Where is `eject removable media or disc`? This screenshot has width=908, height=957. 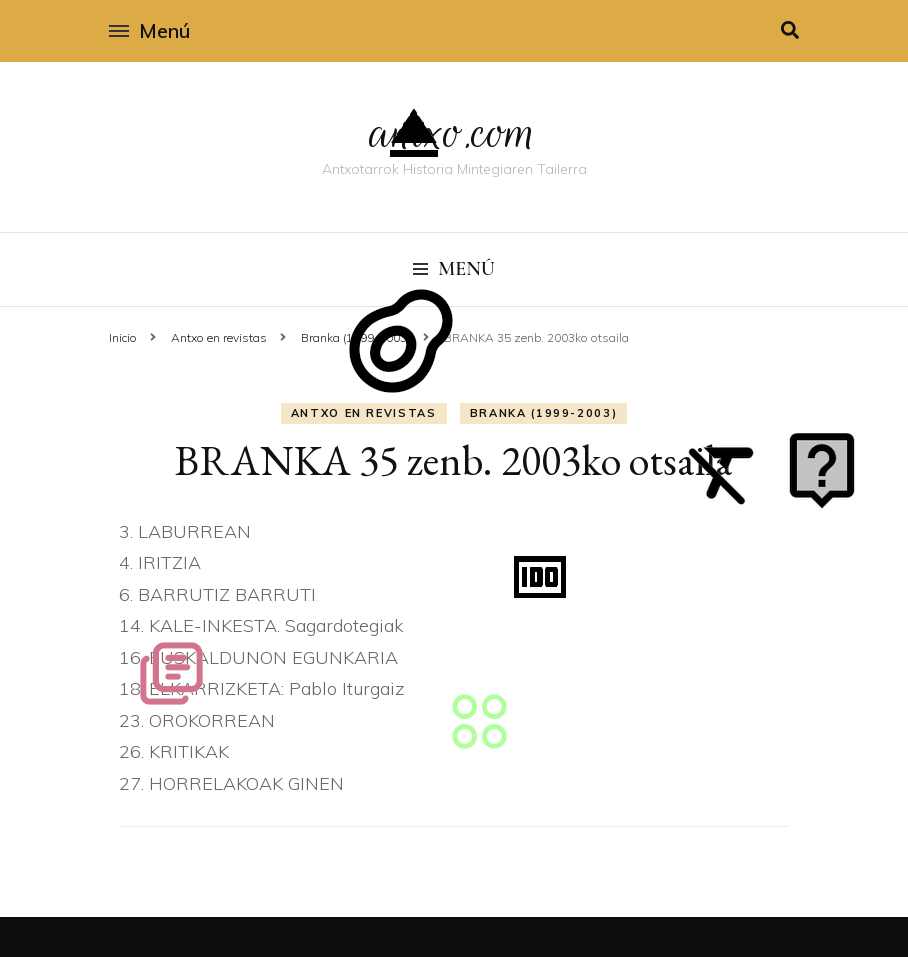 eject removable media or disc is located at coordinates (414, 133).